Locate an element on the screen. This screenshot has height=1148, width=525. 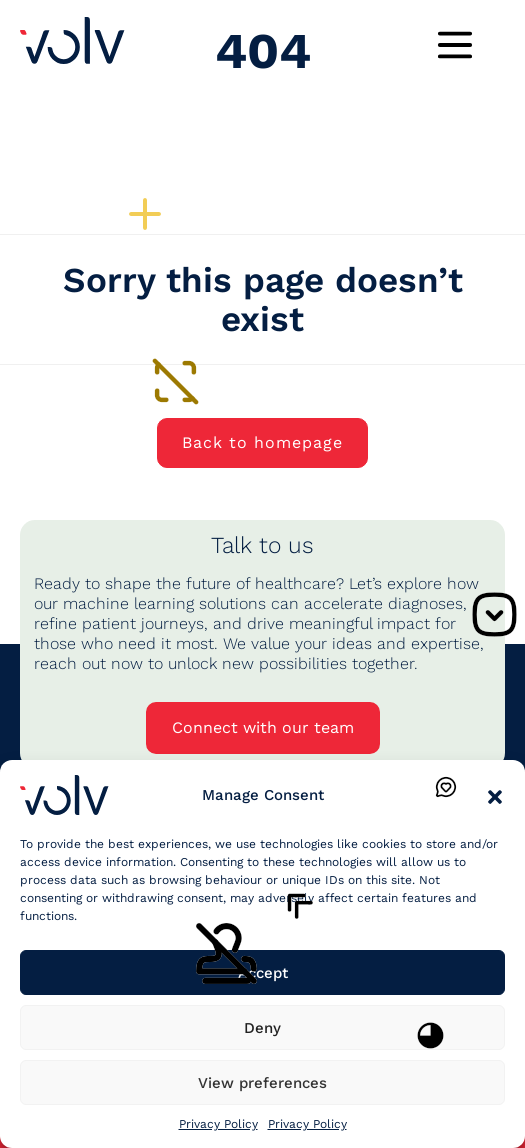
add a new item is located at coordinates (145, 214).